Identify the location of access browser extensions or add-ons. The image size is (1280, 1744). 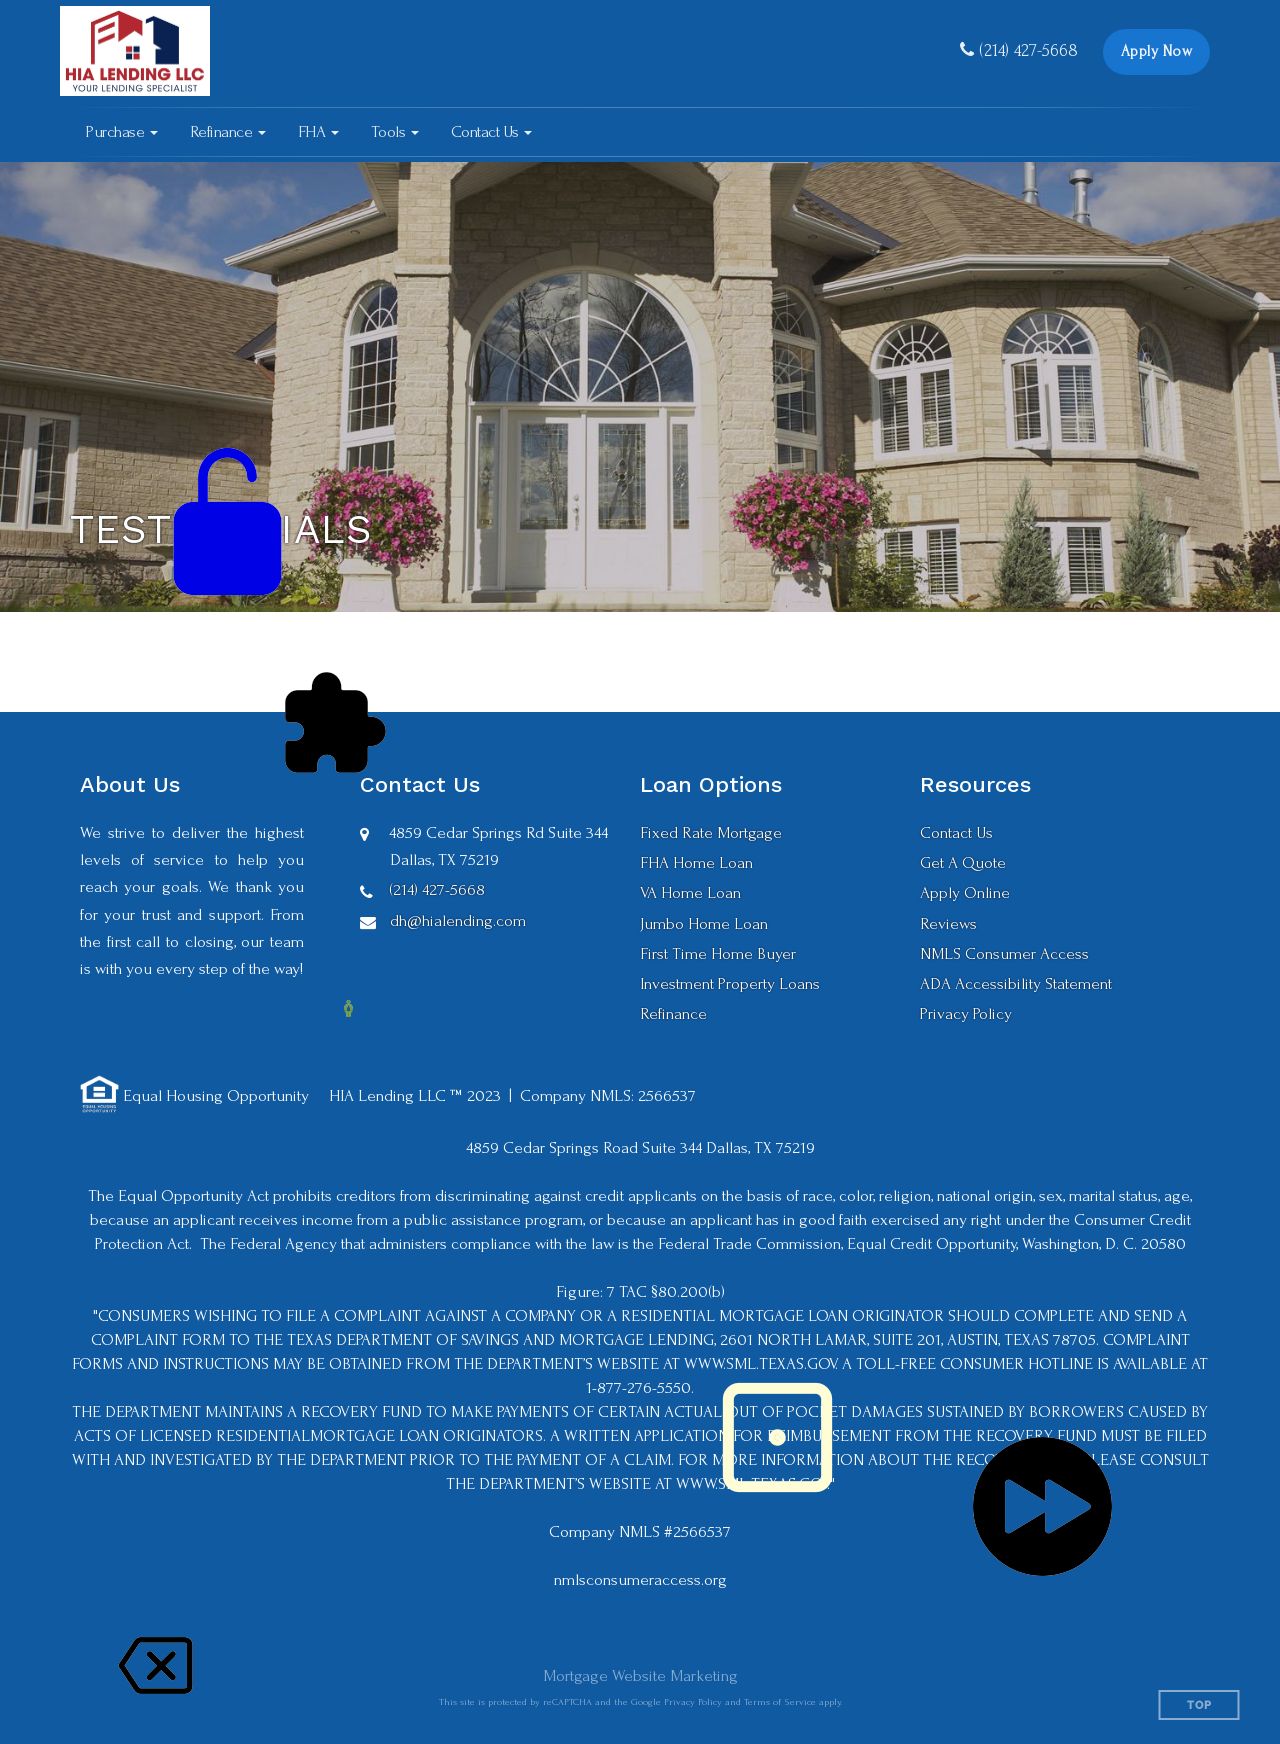
(335, 722).